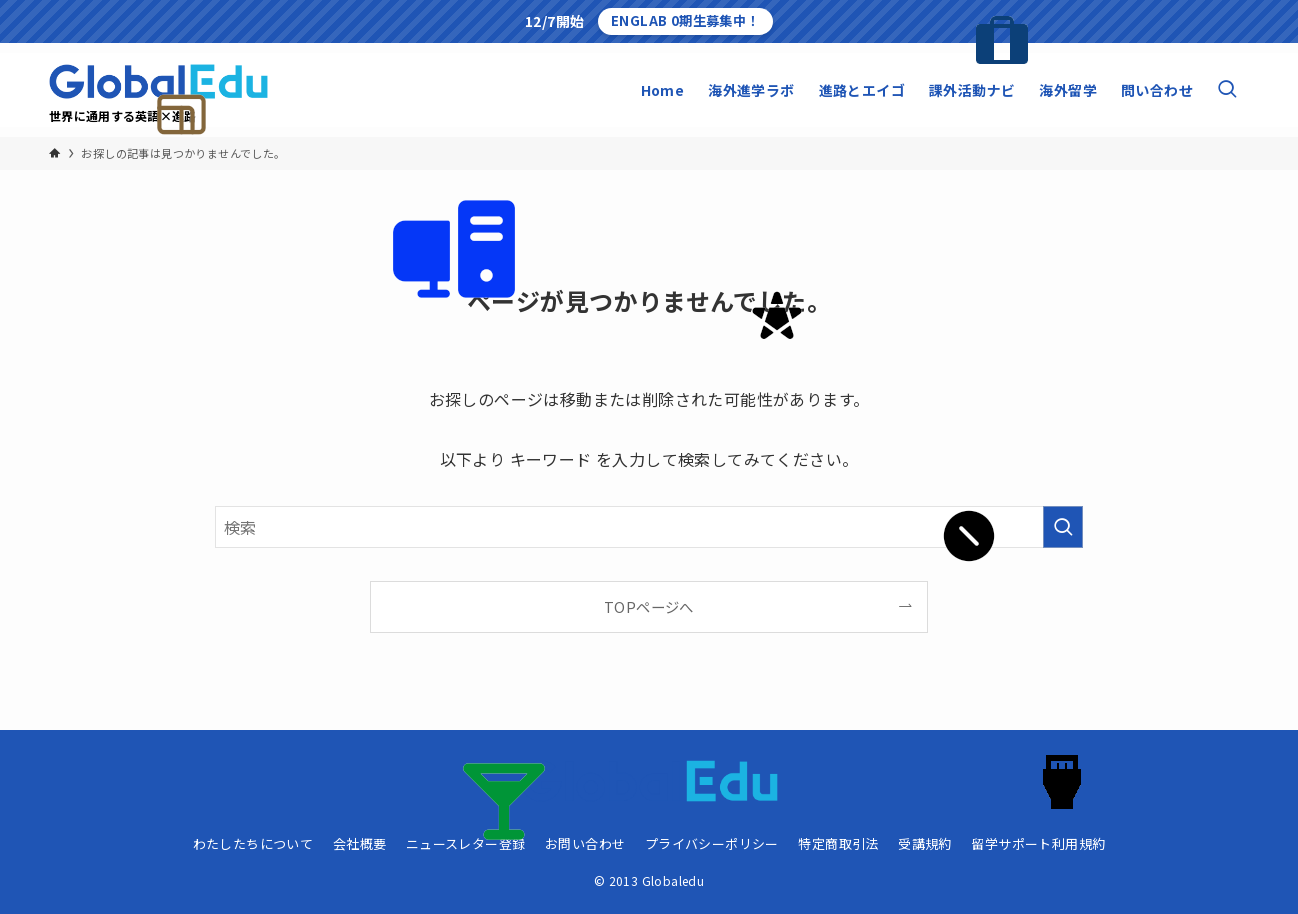 The width and height of the screenshot is (1298, 914). I want to click on adjust aspect ratio settings, so click(181, 114).